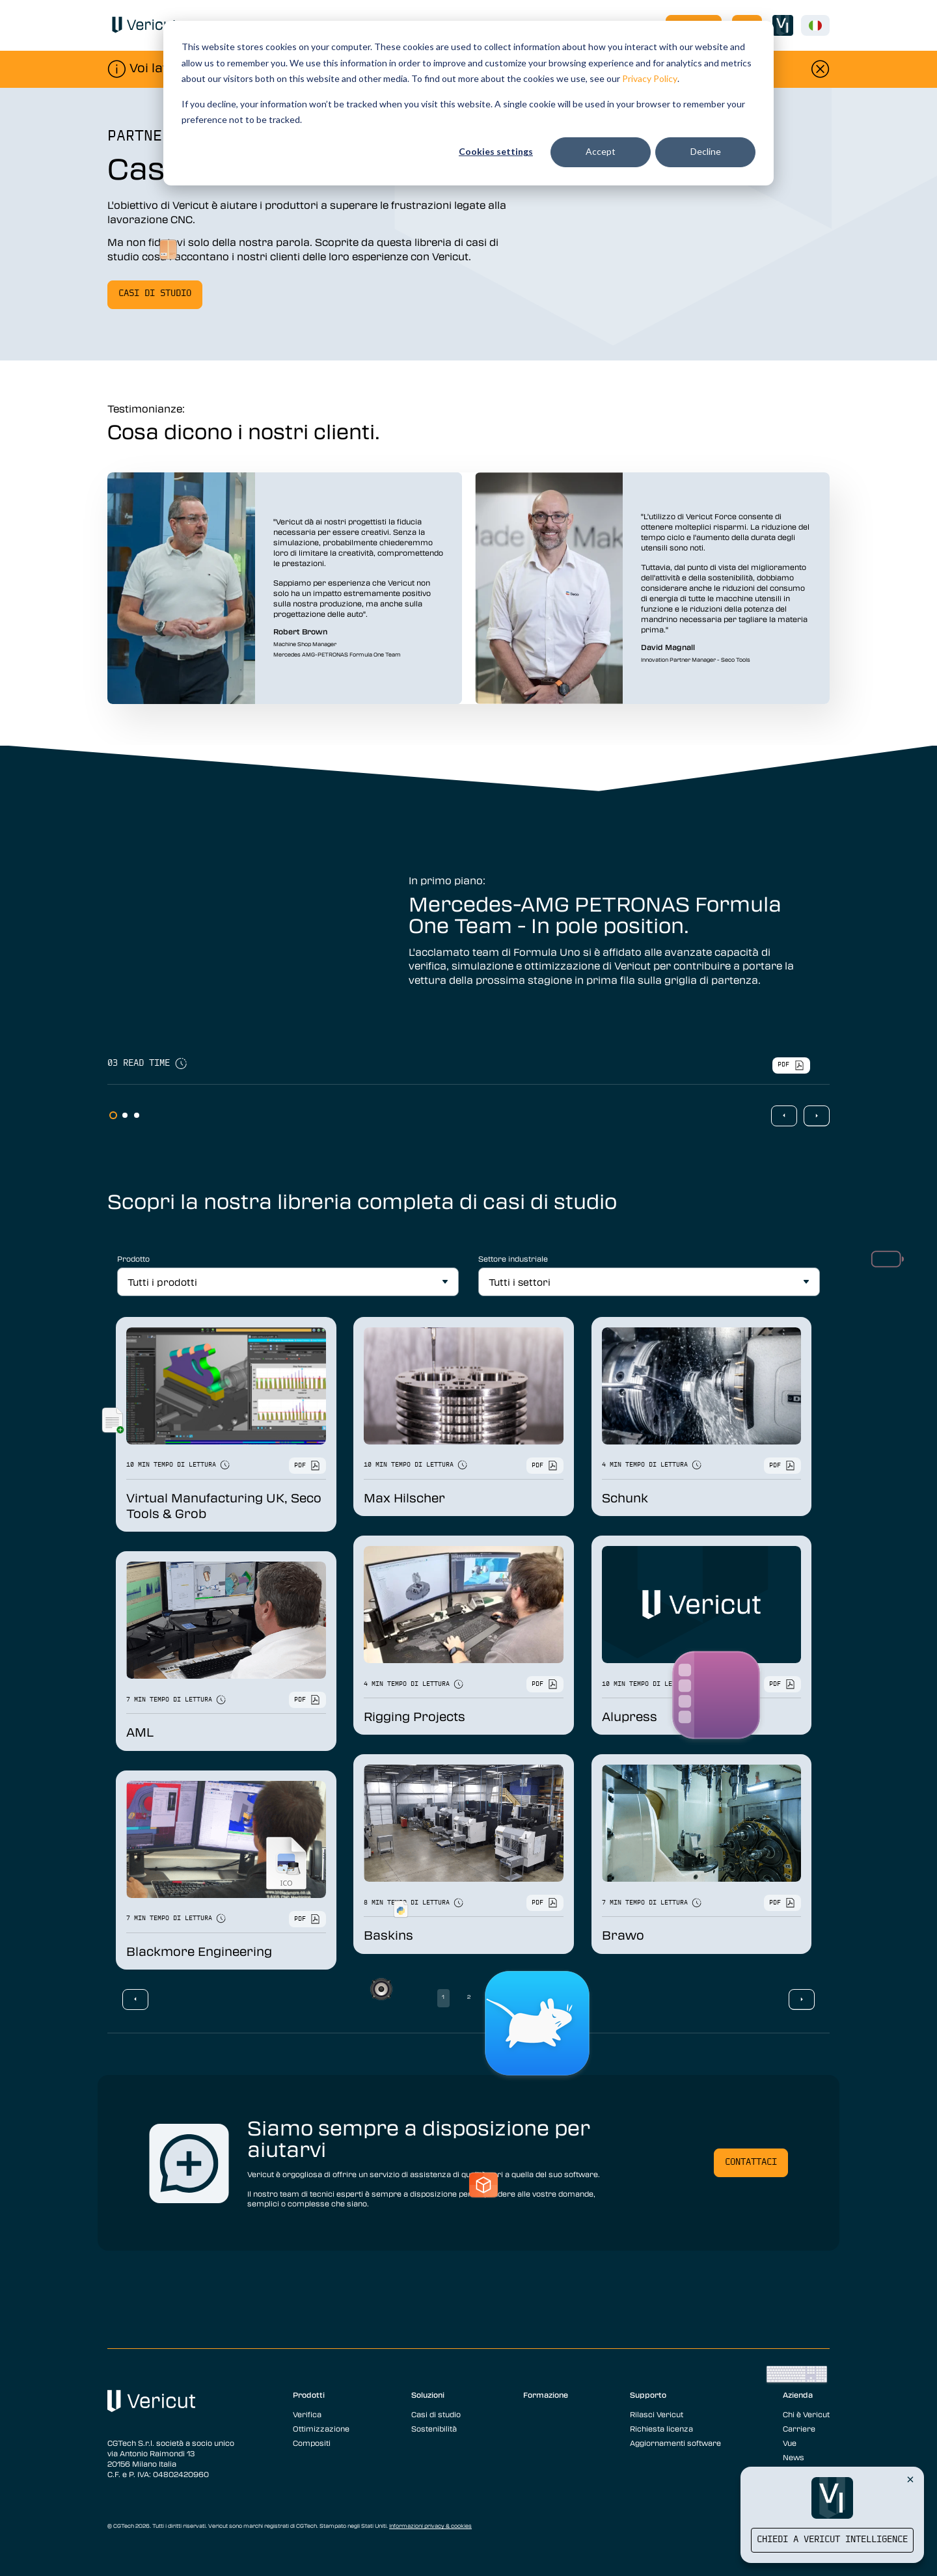 This screenshot has height=2576, width=937. What do you see at coordinates (168, 249) in the screenshot?
I see `compressed archive file type indicator` at bounding box center [168, 249].